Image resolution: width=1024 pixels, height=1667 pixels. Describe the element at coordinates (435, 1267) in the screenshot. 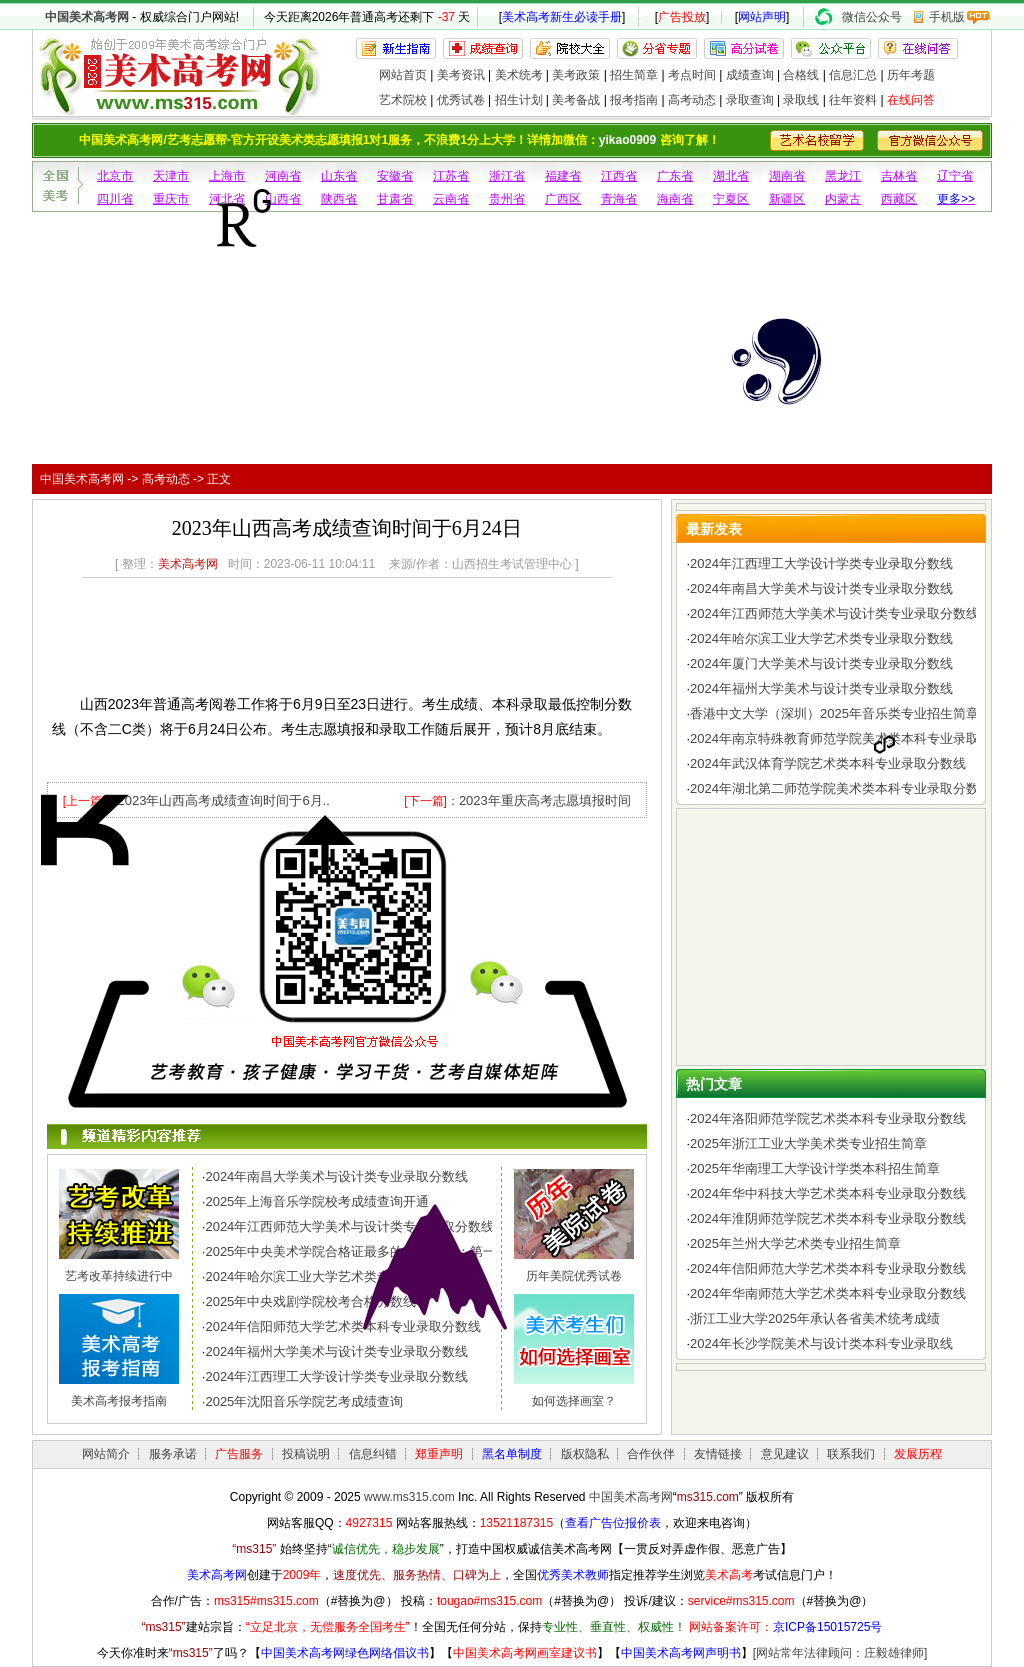

I see `burton snowboards brand logo` at that location.